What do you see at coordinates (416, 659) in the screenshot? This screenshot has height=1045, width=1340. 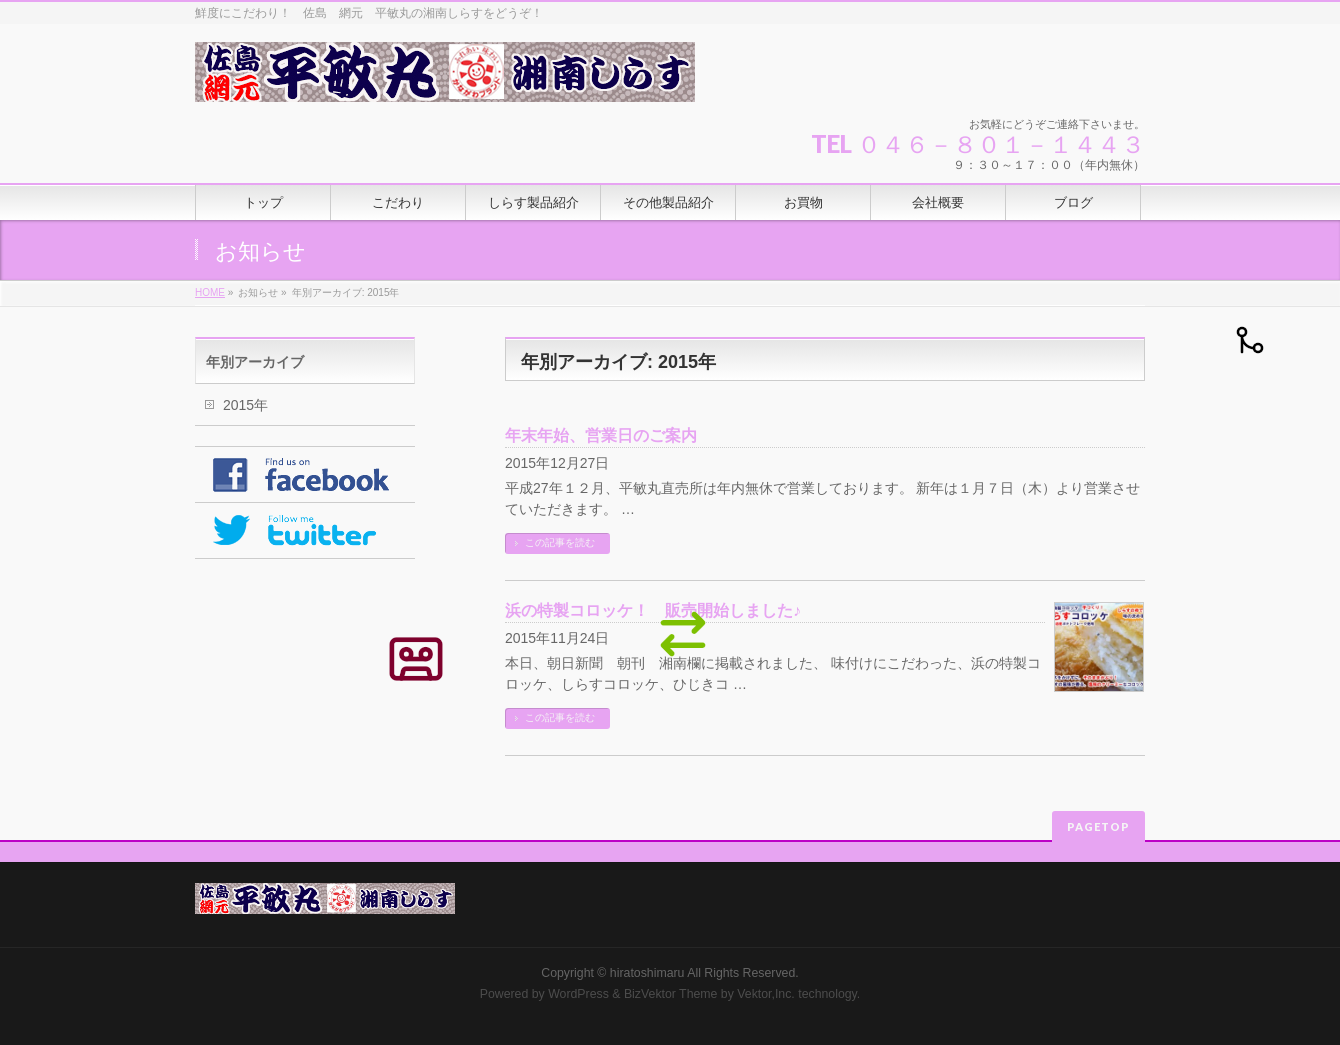 I see `access audio recordings or voice memos` at bounding box center [416, 659].